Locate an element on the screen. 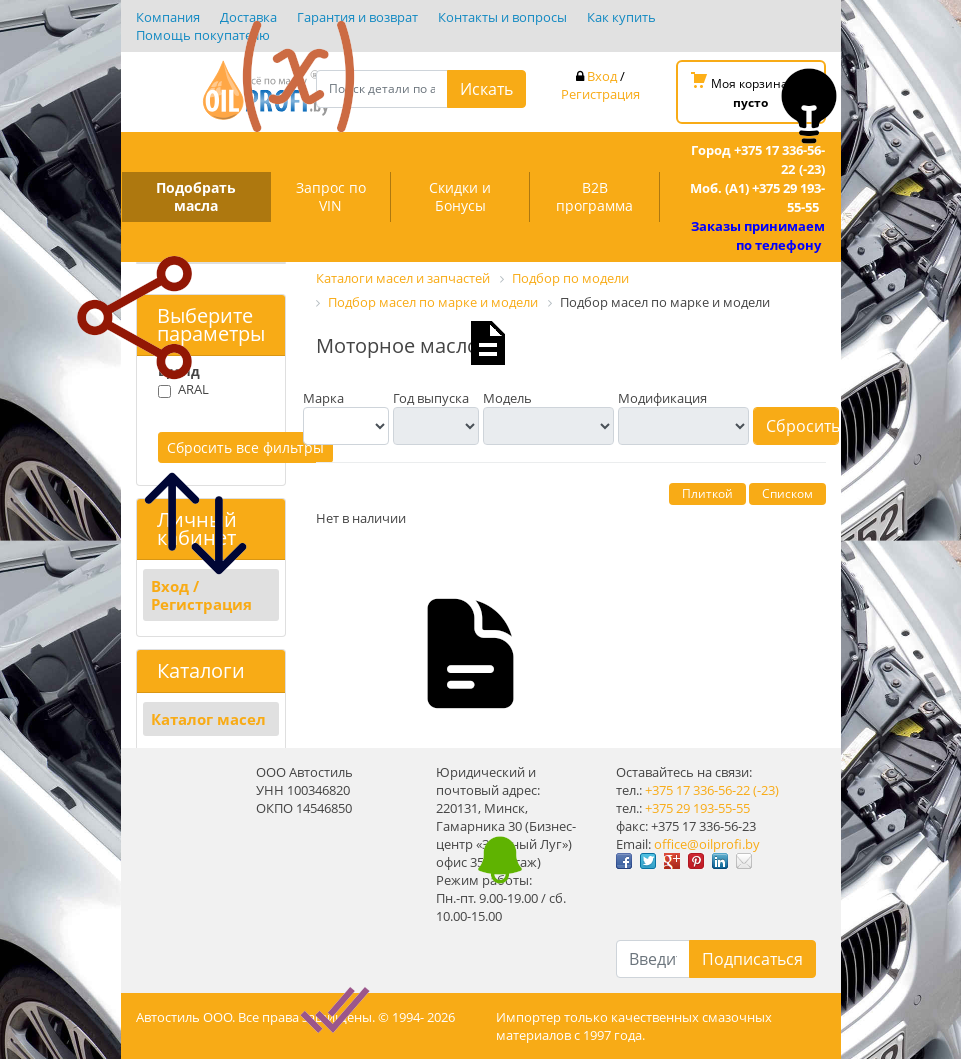  view document details is located at coordinates (470, 653).